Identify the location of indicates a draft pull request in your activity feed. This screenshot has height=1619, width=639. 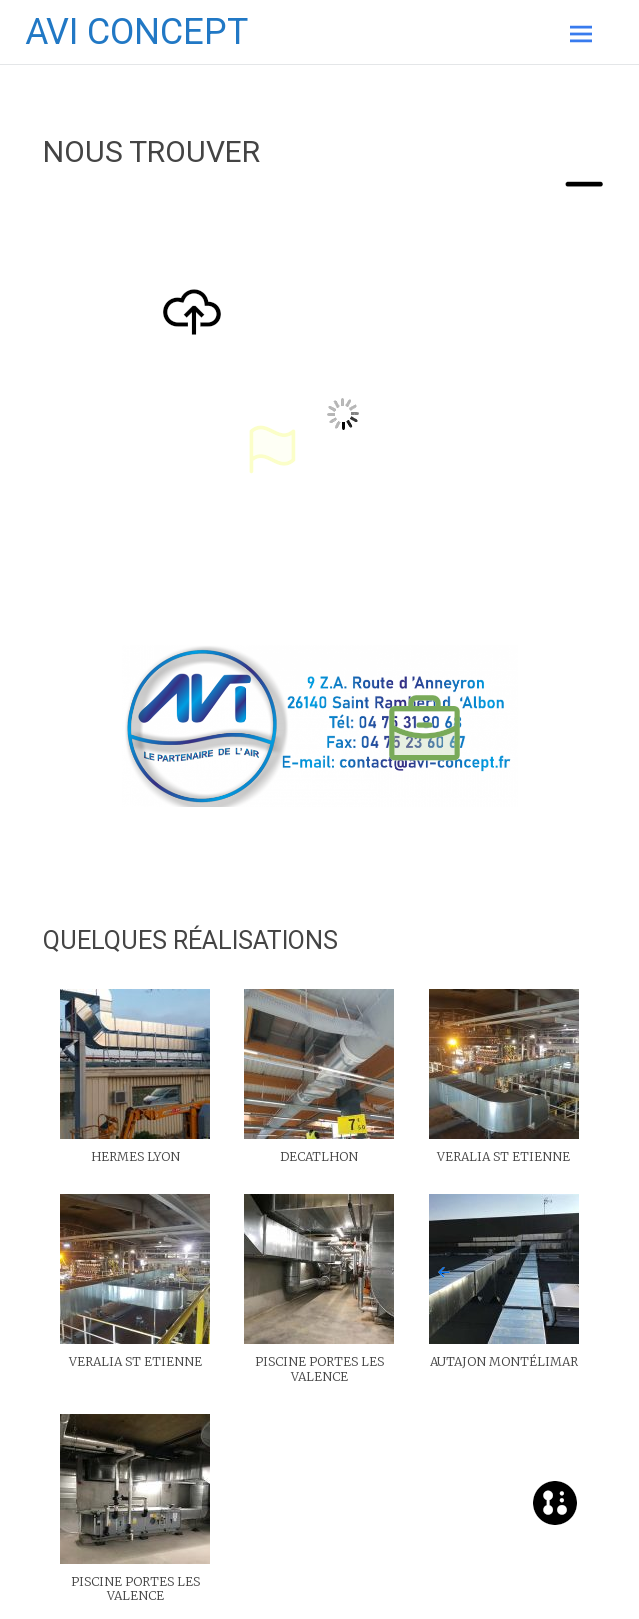
(555, 1503).